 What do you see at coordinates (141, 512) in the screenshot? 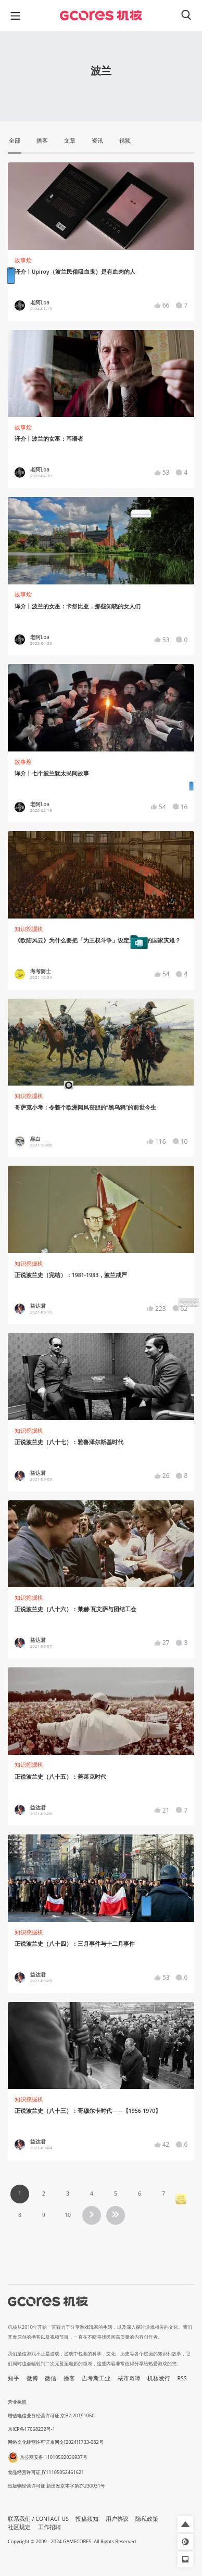
I see `access airport extreme router settings` at bounding box center [141, 512].